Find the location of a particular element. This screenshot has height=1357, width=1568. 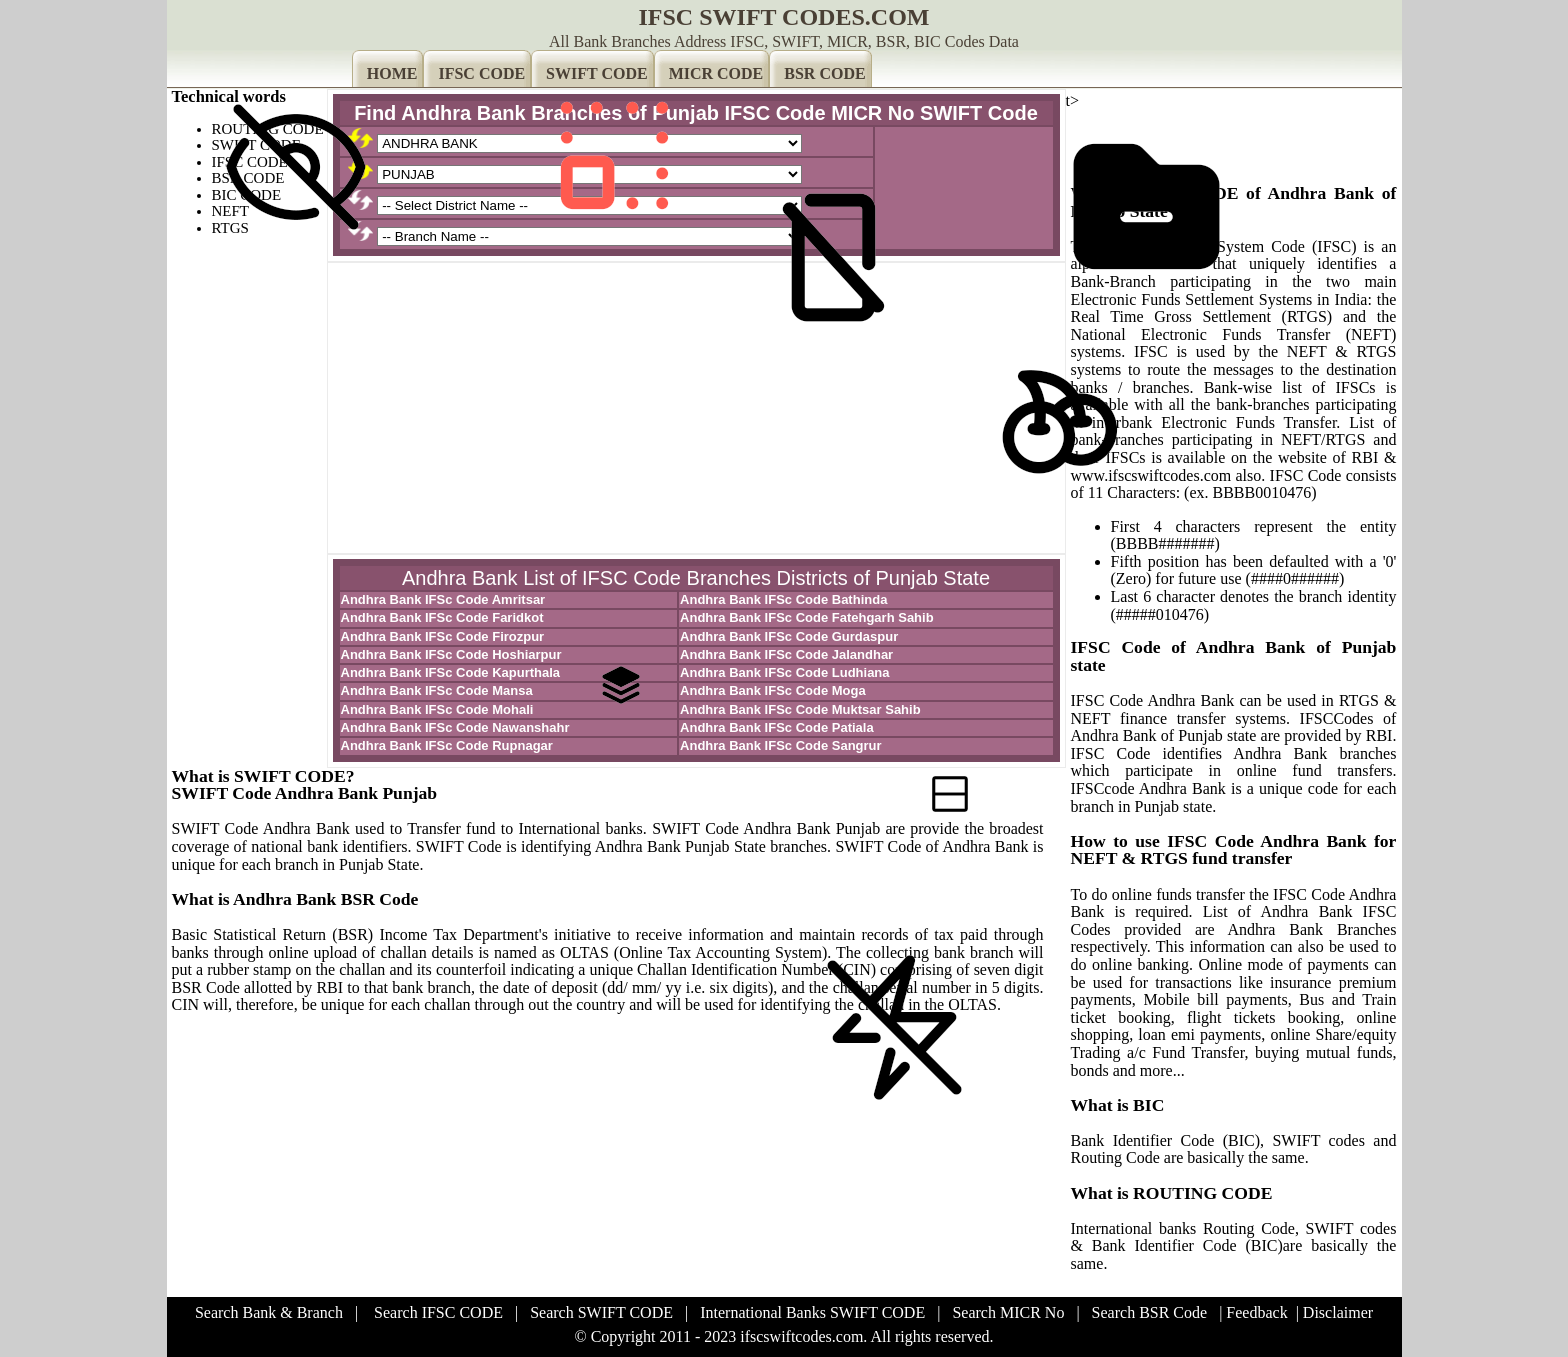

mobile device unavailable or disconnected is located at coordinates (833, 257).